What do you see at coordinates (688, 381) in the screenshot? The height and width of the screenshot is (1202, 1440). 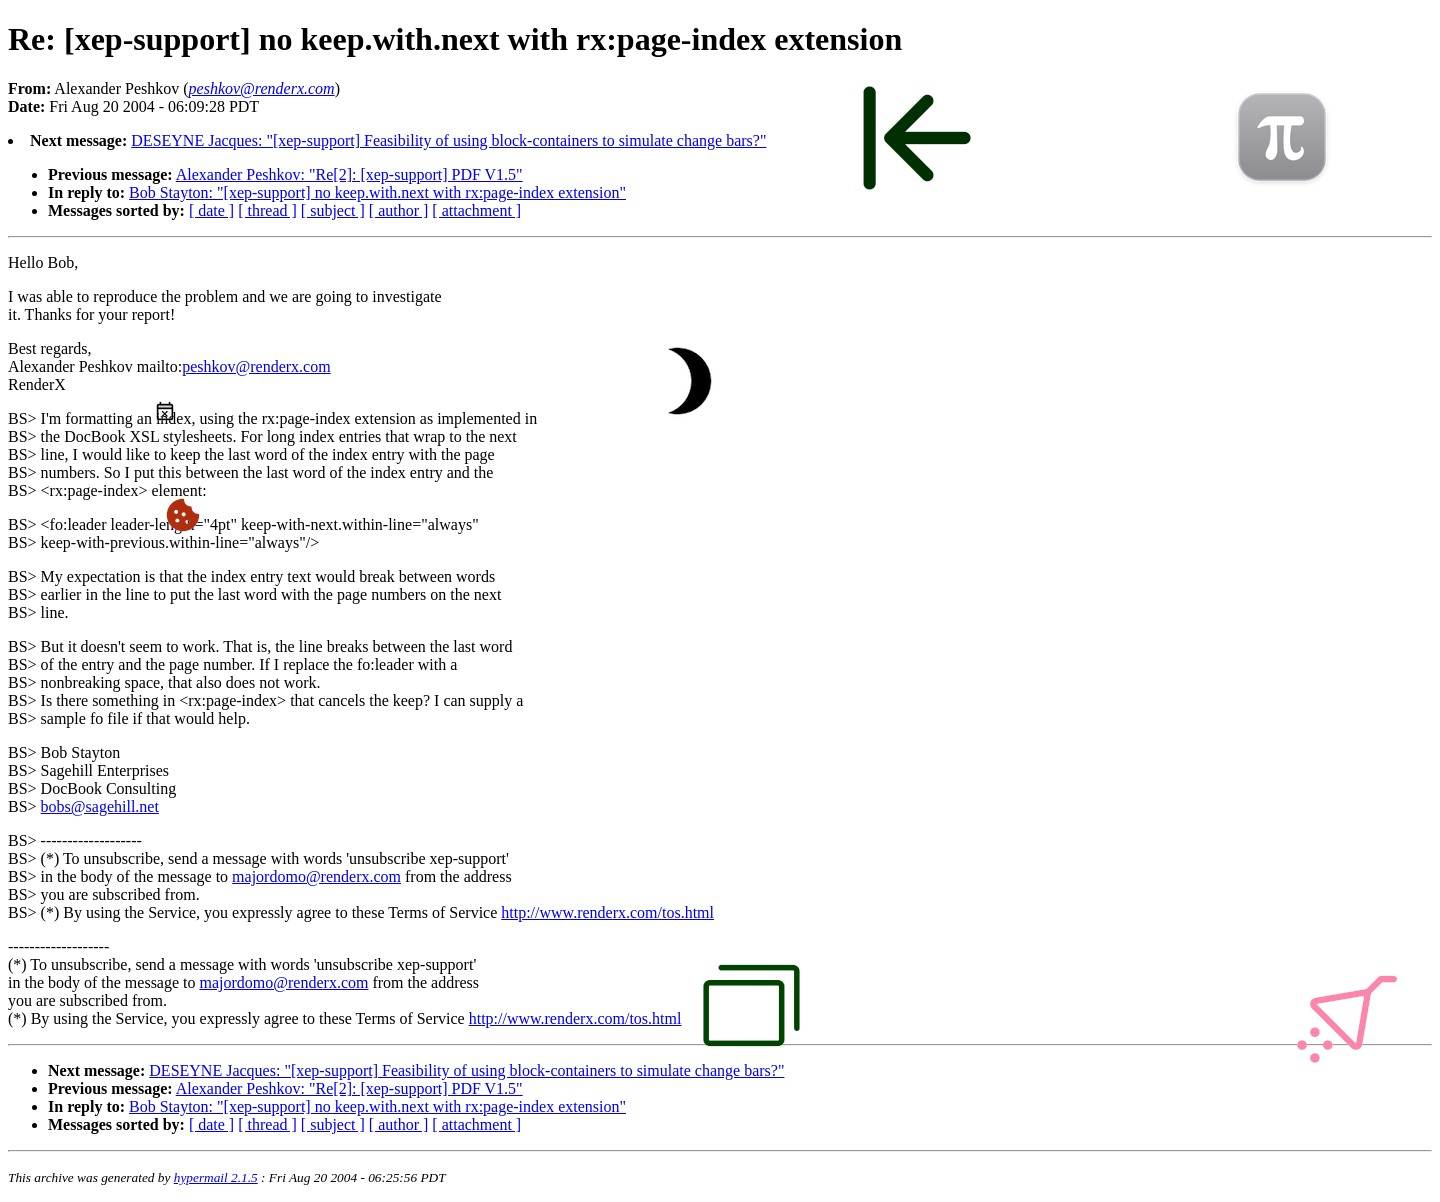 I see `toggle dark mode or night theme` at bounding box center [688, 381].